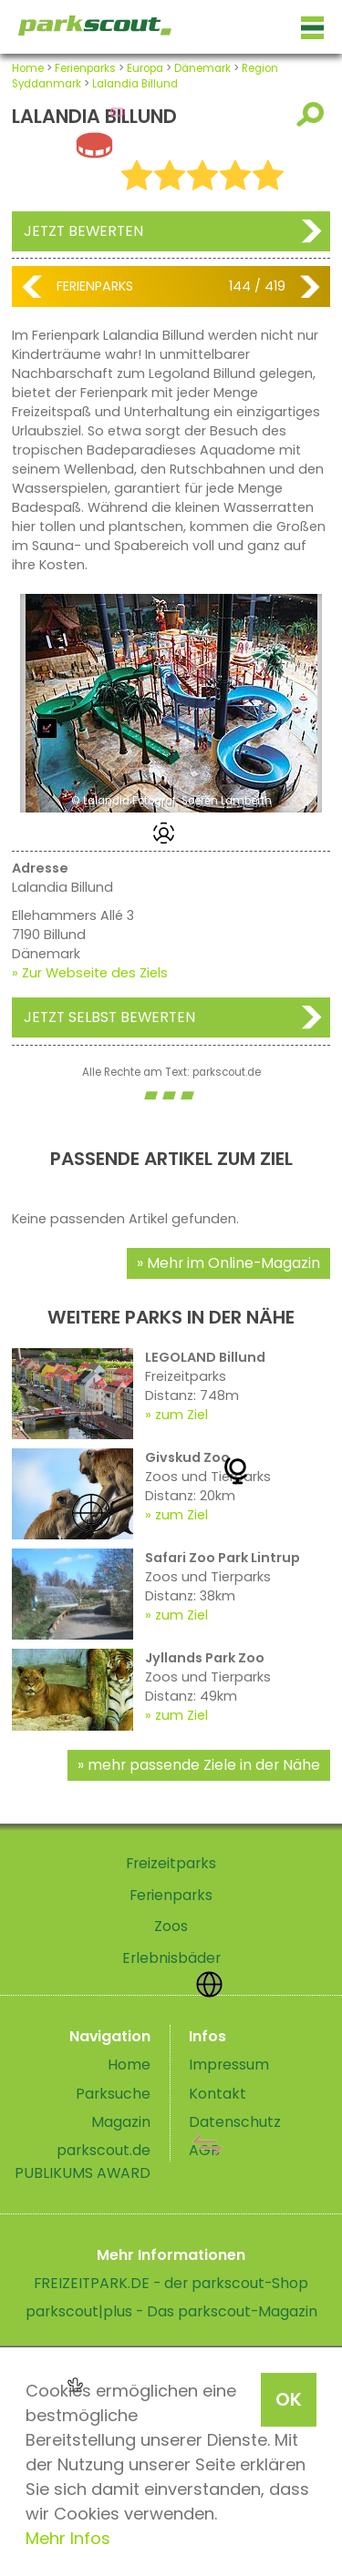 Image resolution: width=342 pixels, height=2576 pixels. What do you see at coordinates (236, 1469) in the screenshot?
I see `access global or international settings` at bounding box center [236, 1469].